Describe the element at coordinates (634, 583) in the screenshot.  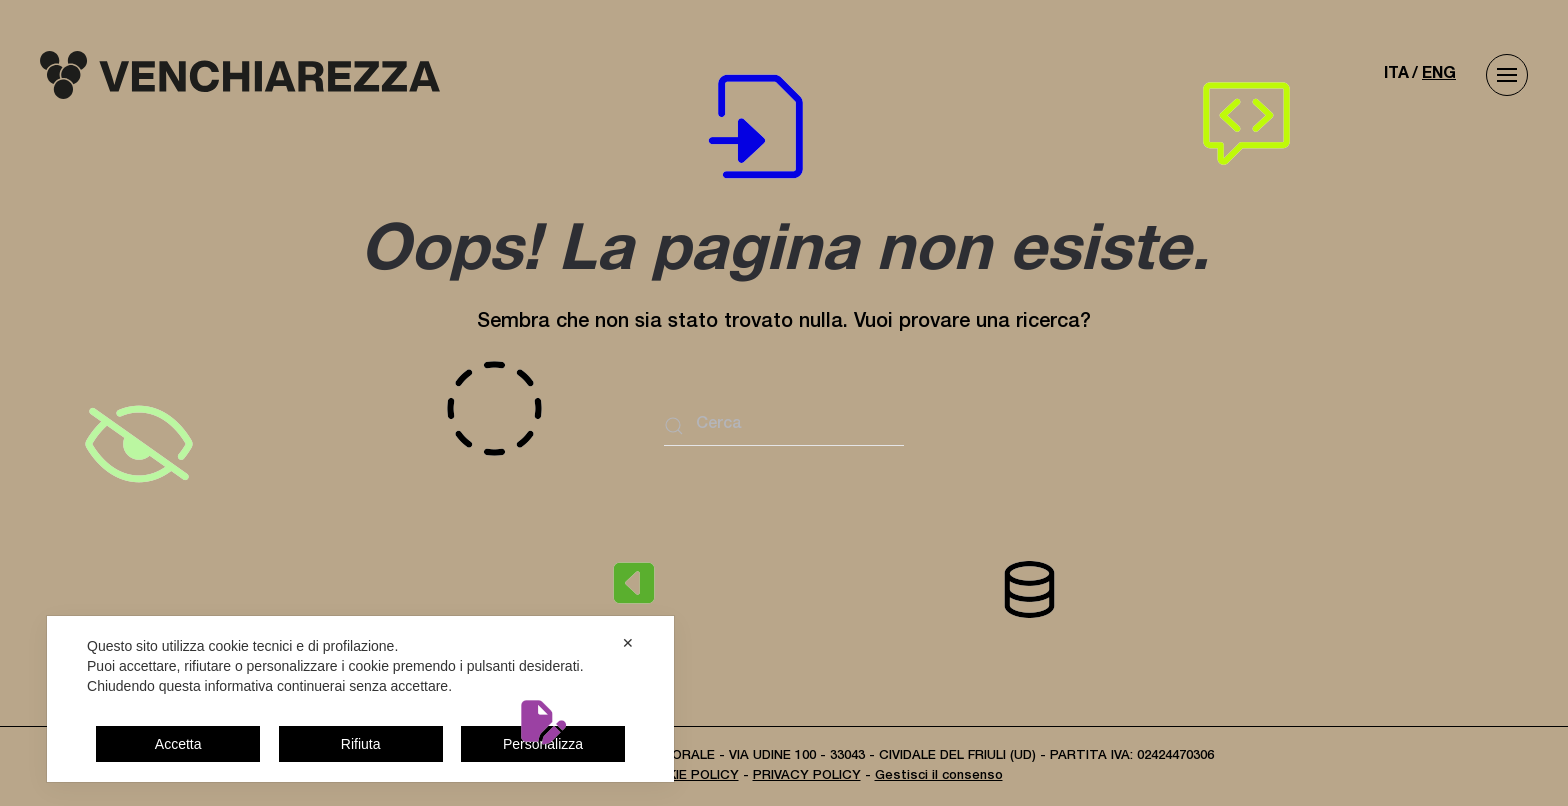
I see `navigate to the previous item or screen` at that location.